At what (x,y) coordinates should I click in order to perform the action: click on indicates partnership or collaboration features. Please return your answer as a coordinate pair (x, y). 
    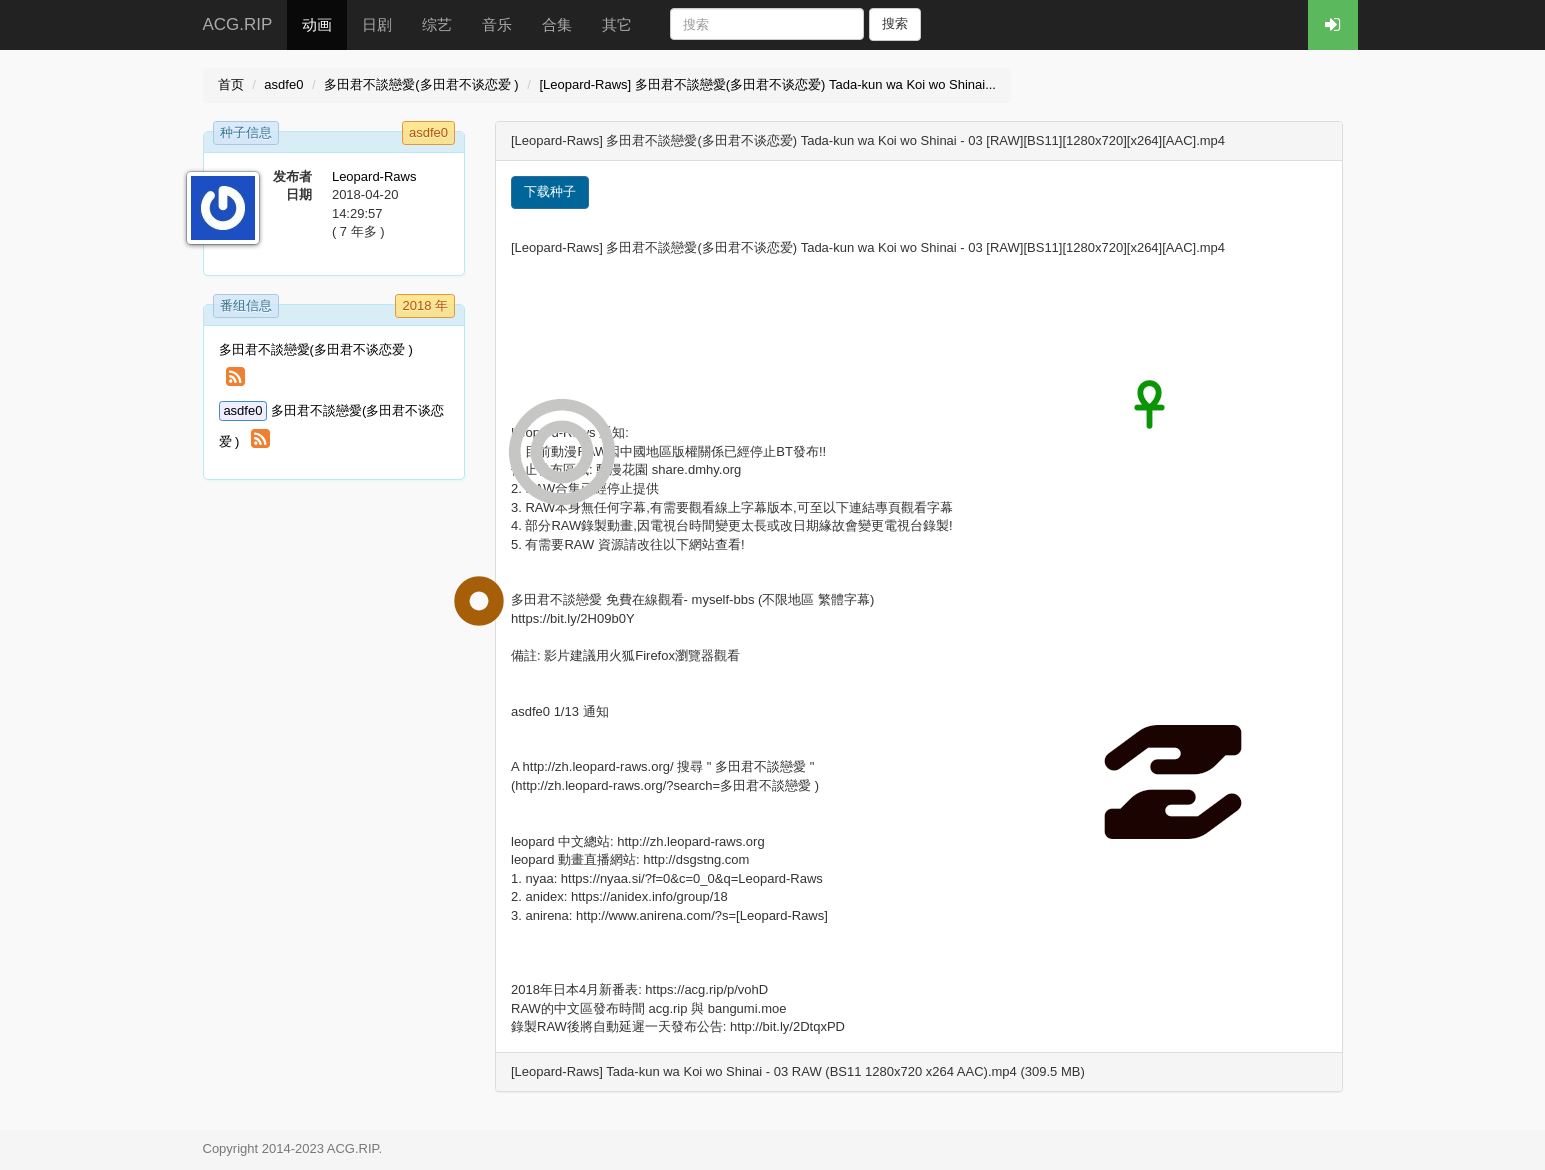
    Looking at the image, I should click on (1173, 782).